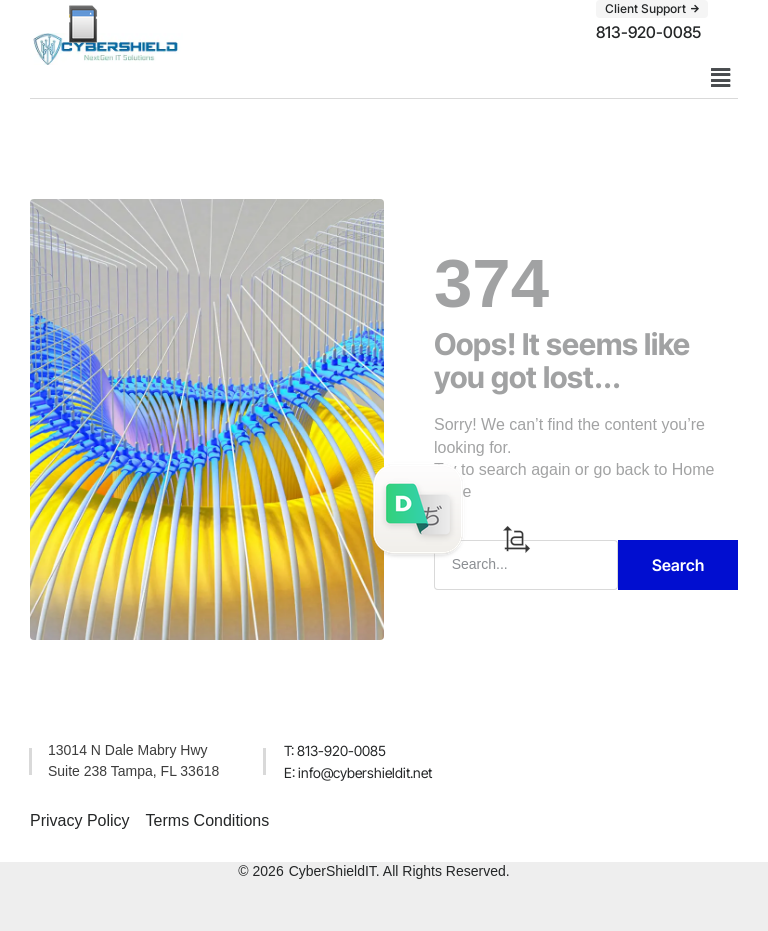 This screenshot has height=931, width=768. Describe the element at coordinates (516, 540) in the screenshot. I see `open font viewer application` at that location.